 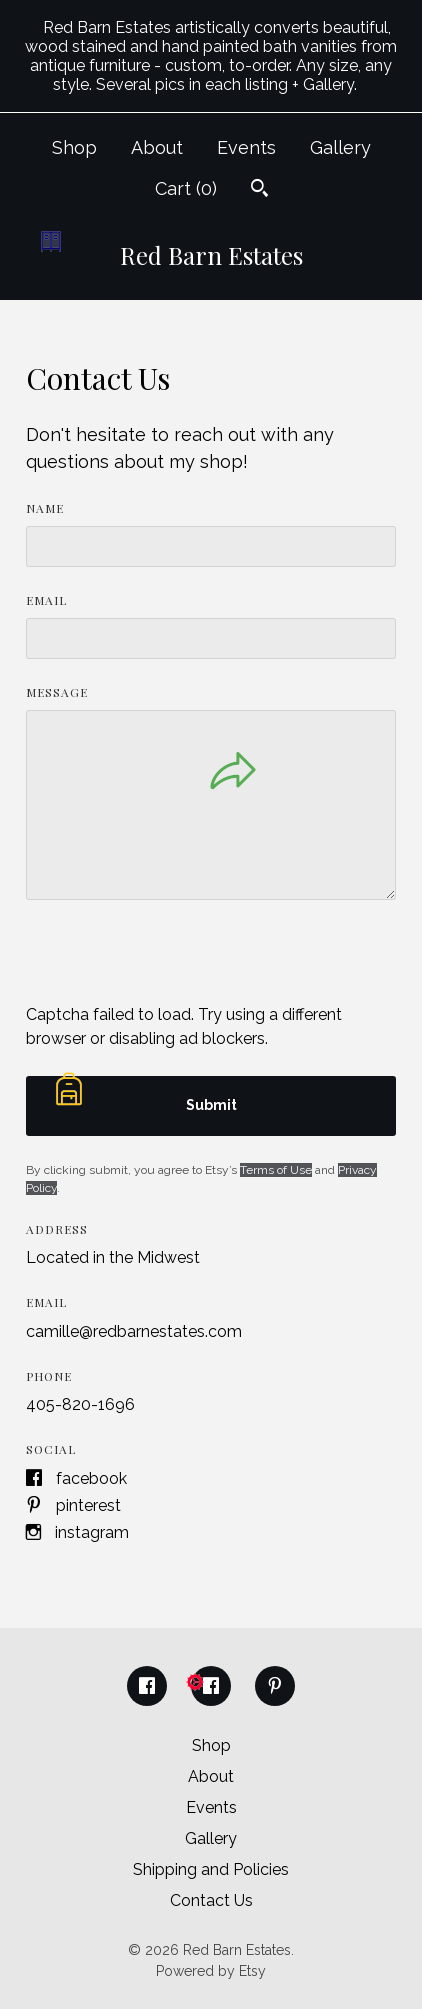 I want to click on share content with others, so click(x=233, y=773).